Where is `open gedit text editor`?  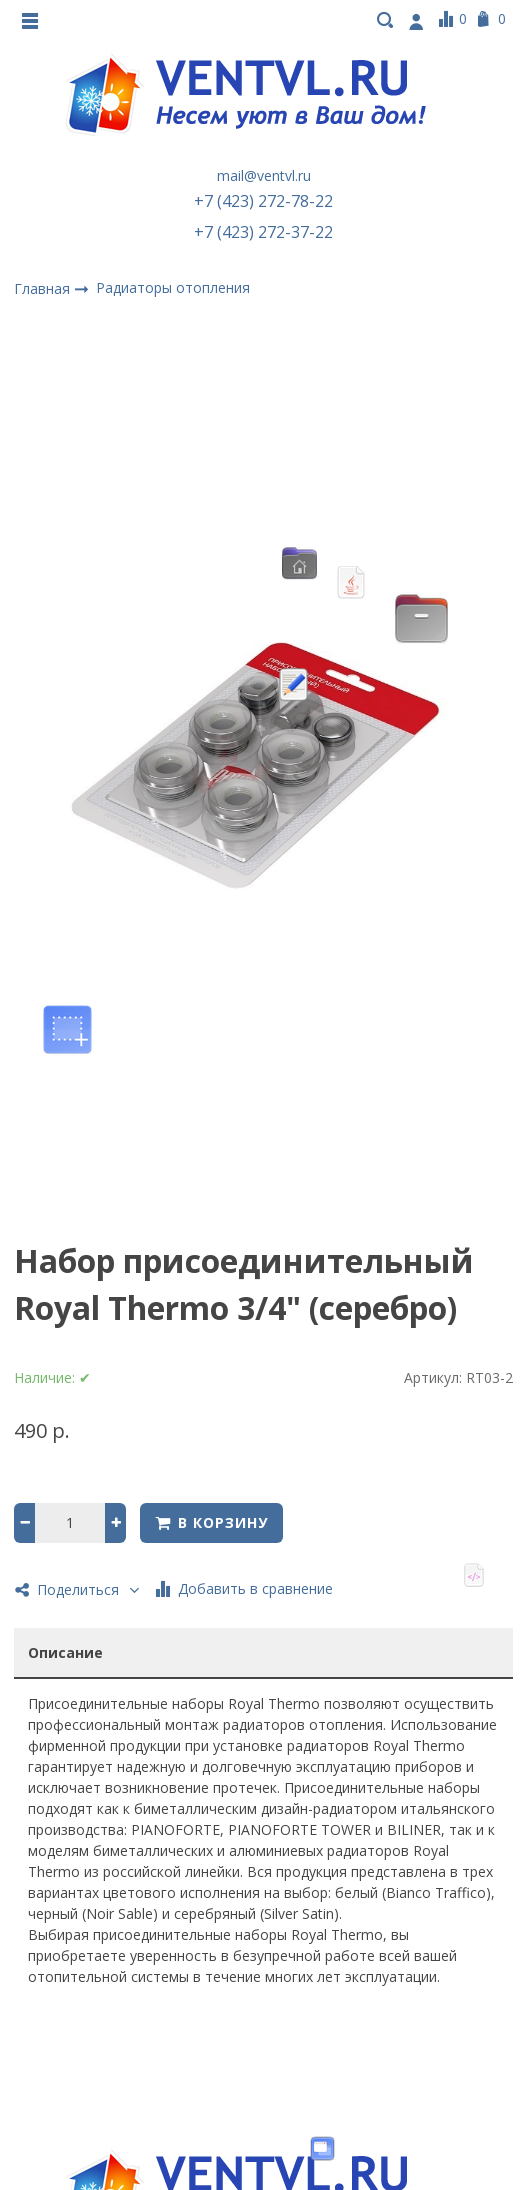
open gedit text editor is located at coordinates (293, 684).